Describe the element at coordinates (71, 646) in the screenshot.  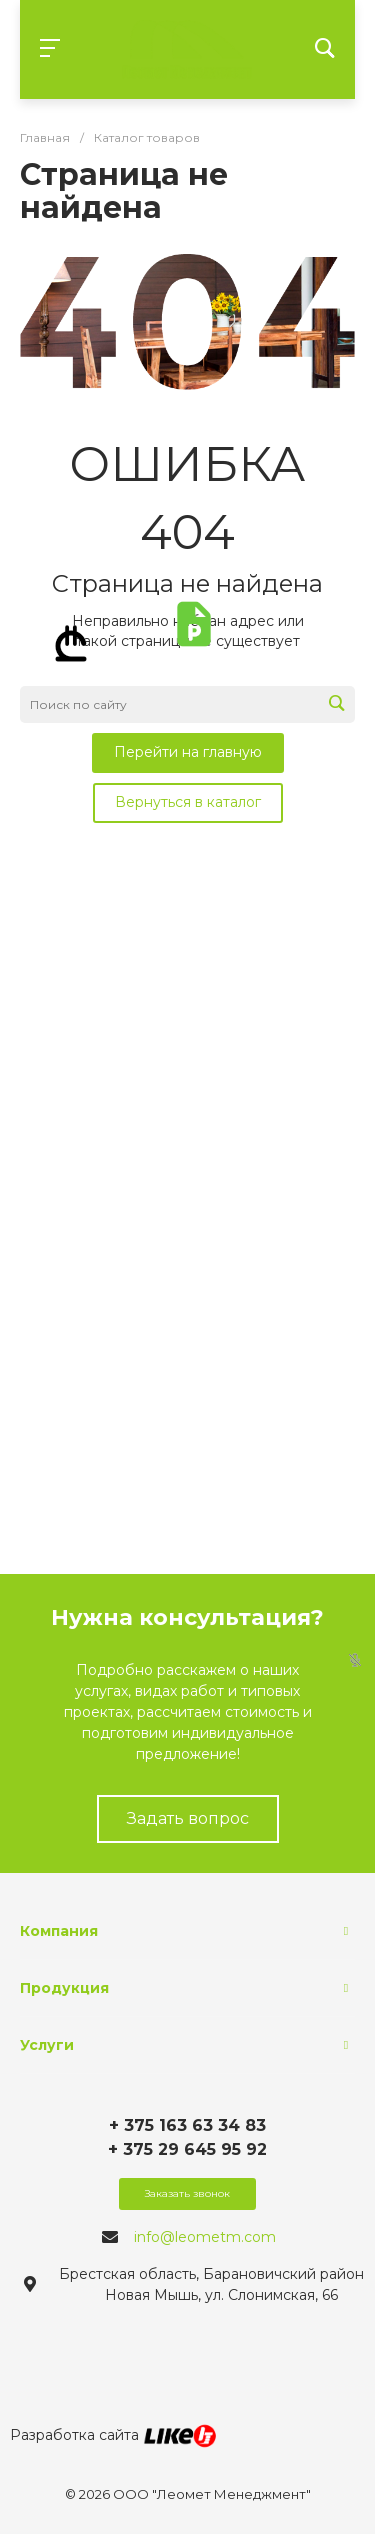
I see `indicates Georgian lari currency` at that location.